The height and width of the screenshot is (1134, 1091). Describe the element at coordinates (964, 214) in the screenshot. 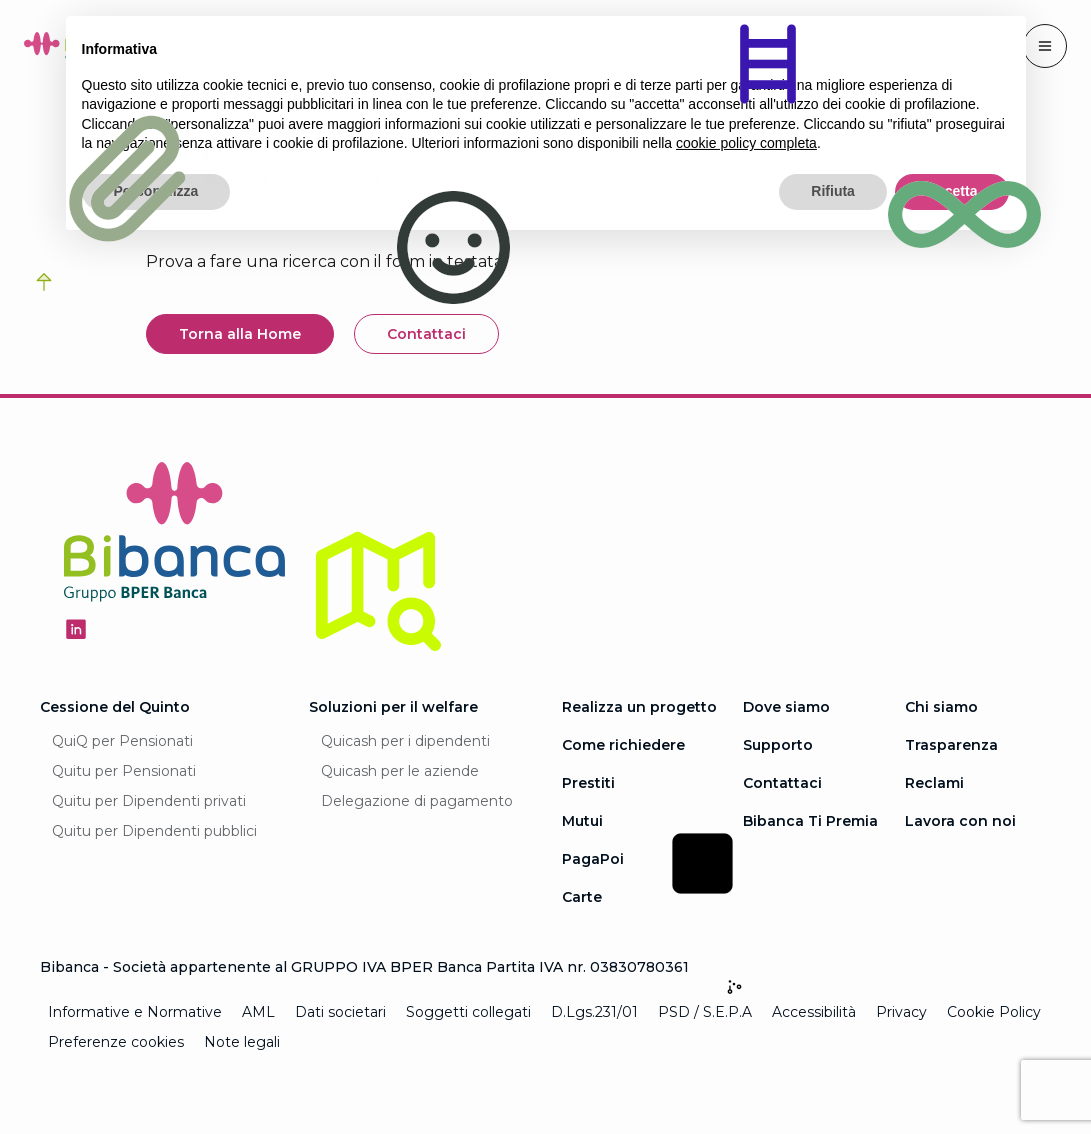

I see `indicates unlimited or infinite capacity` at that location.